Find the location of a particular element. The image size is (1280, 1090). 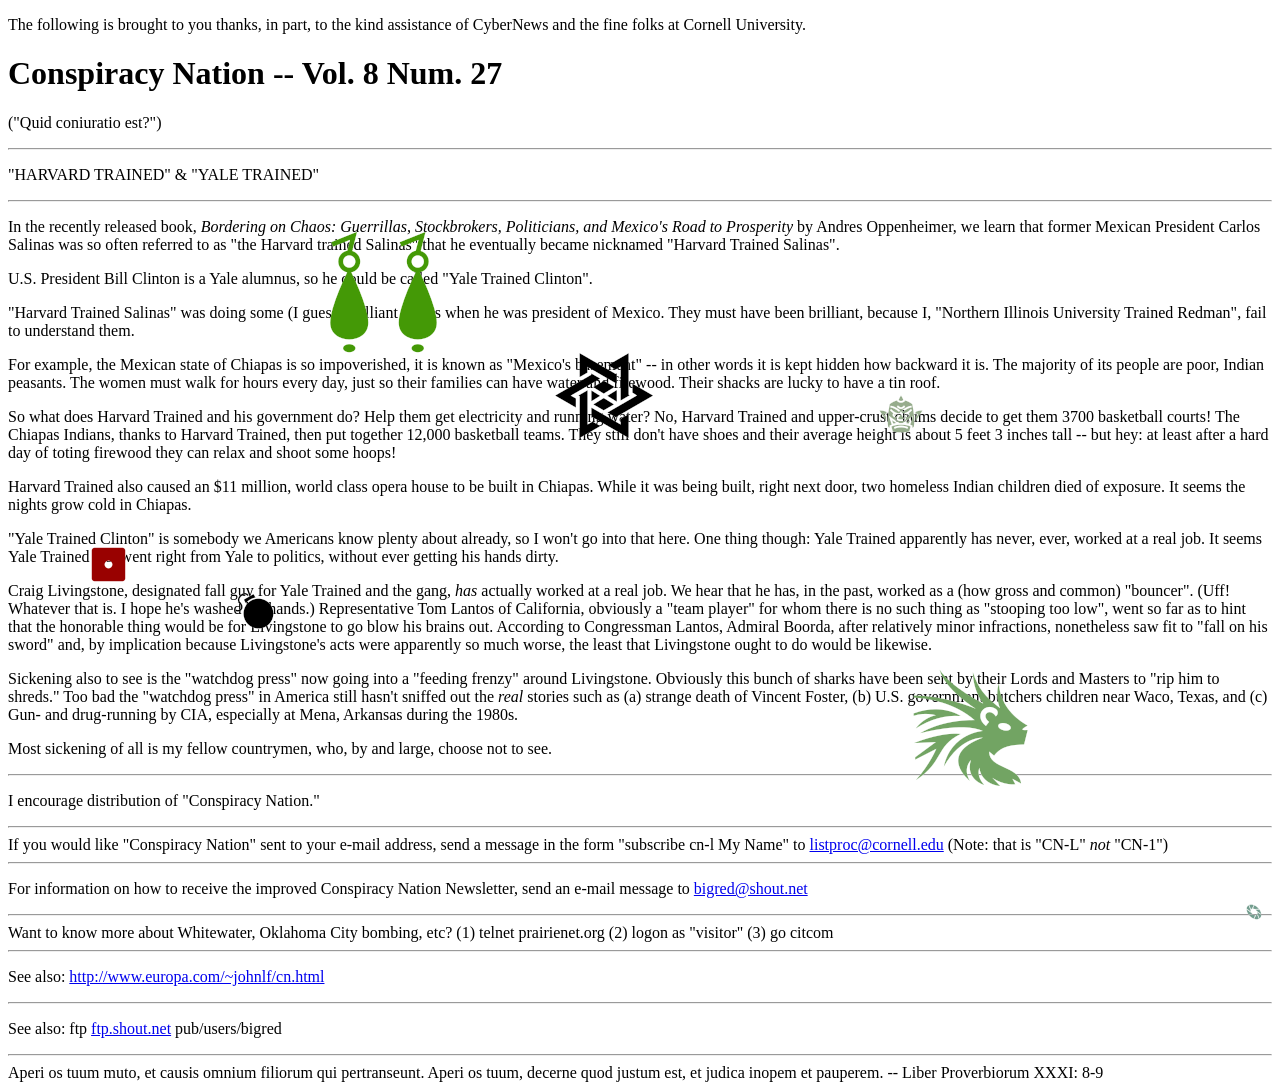

select orc character or race is located at coordinates (901, 414).